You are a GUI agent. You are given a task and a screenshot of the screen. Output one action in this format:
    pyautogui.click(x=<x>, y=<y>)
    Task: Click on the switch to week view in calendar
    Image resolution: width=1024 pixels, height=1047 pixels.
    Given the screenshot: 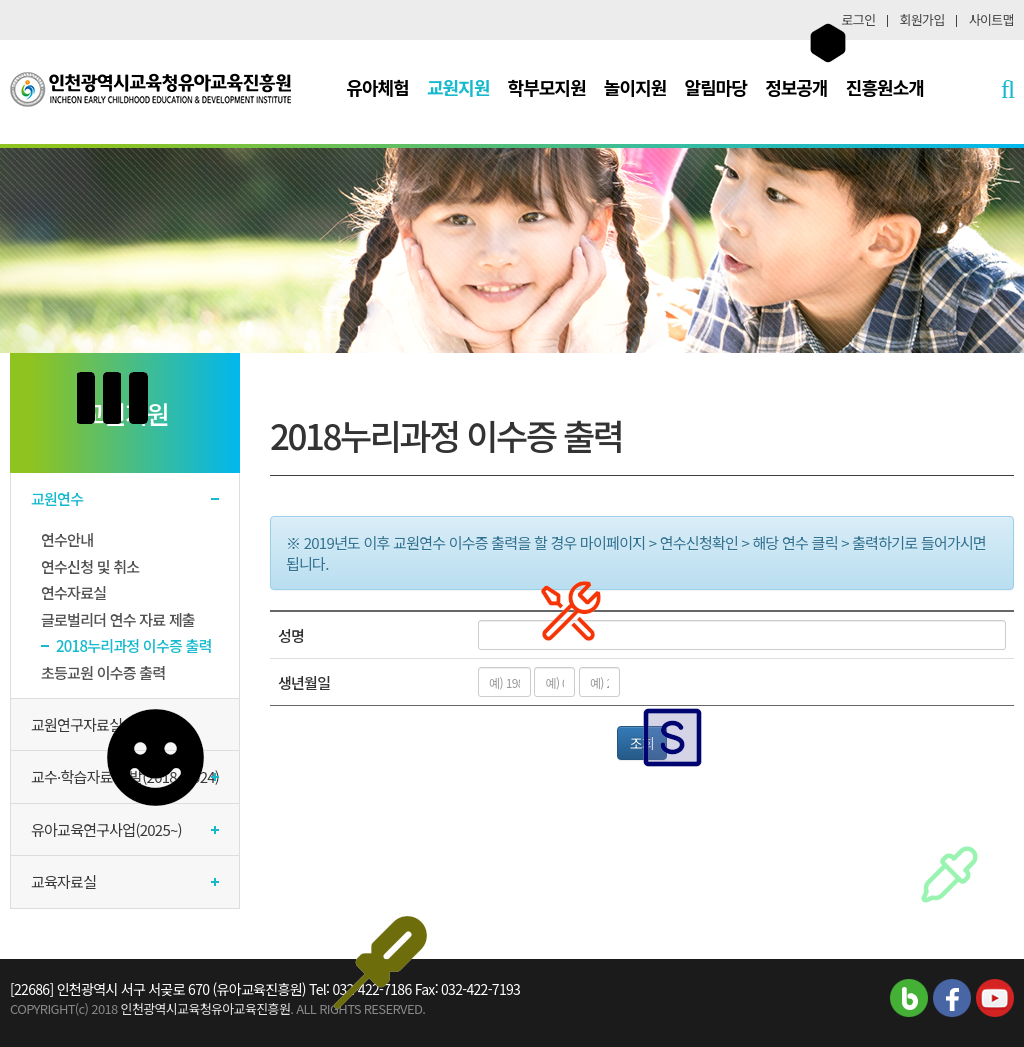 What is the action you would take?
    pyautogui.click(x=114, y=398)
    